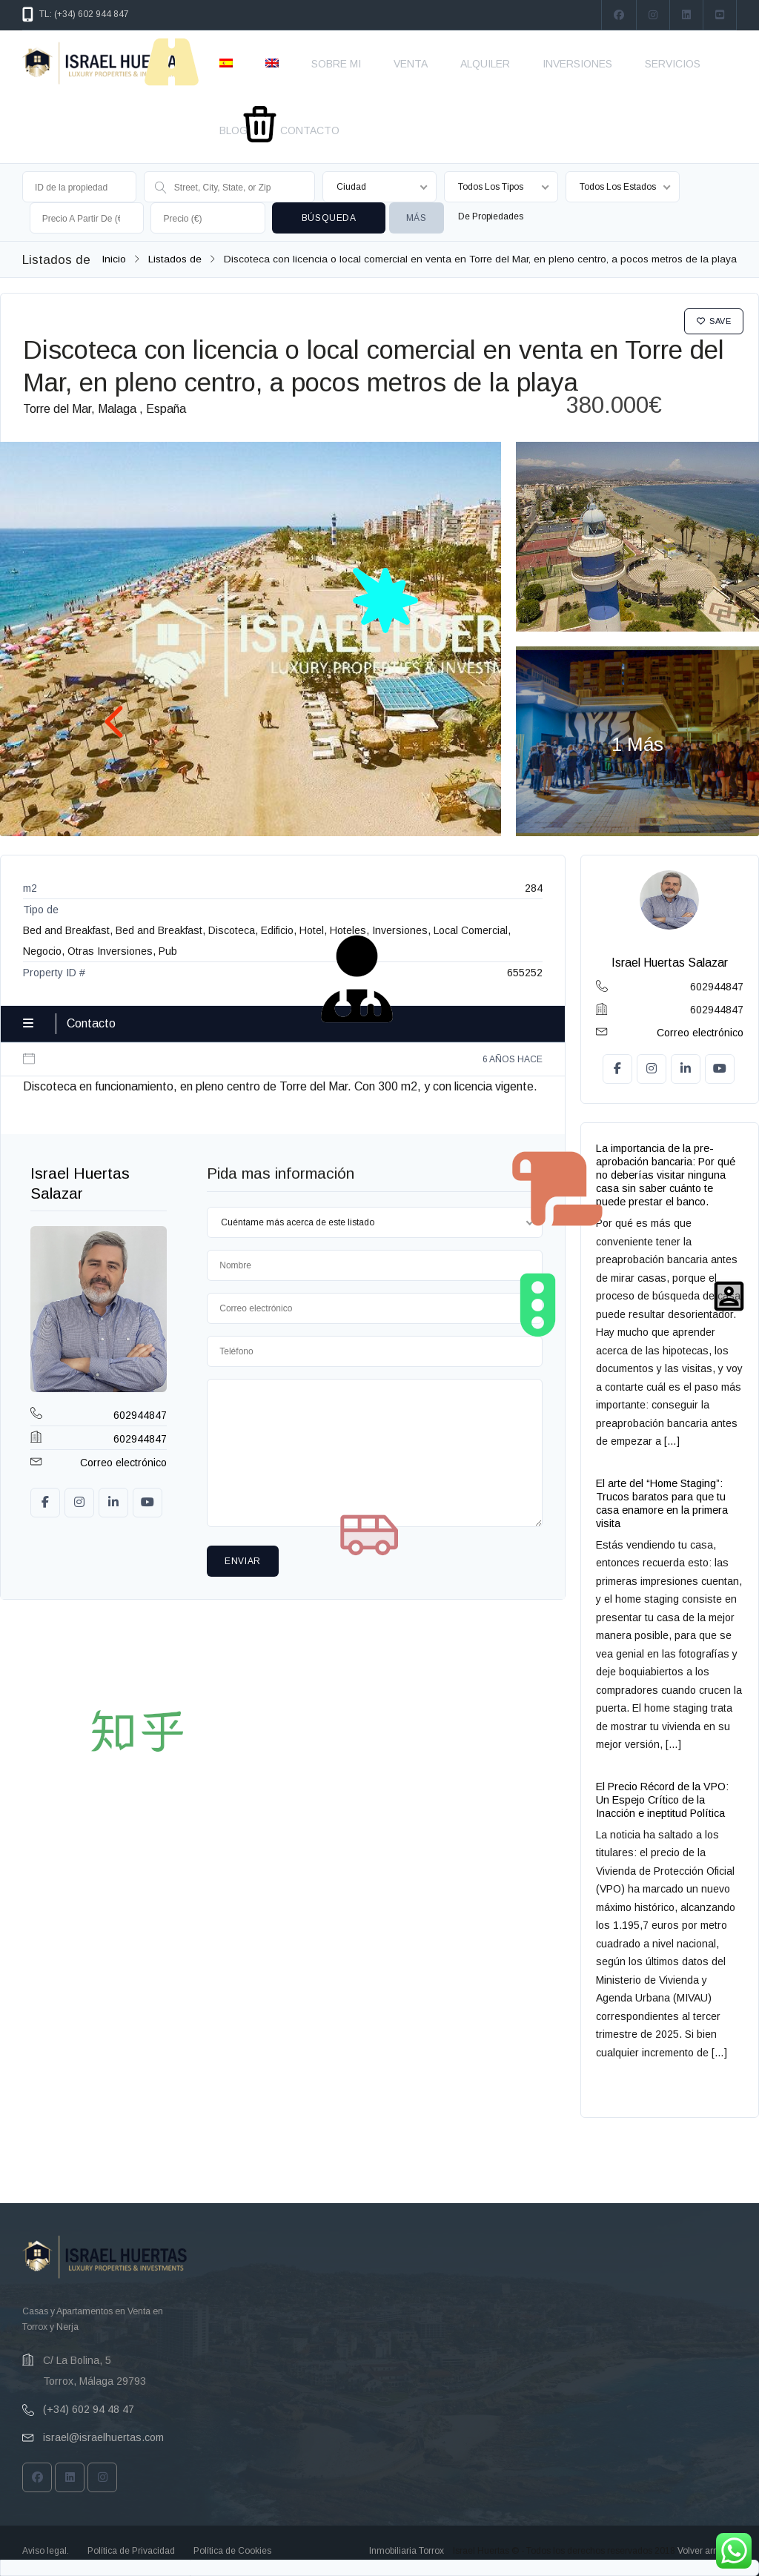  Describe the element at coordinates (367, 1534) in the screenshot. I see `track delivery or shipping status` at that location.